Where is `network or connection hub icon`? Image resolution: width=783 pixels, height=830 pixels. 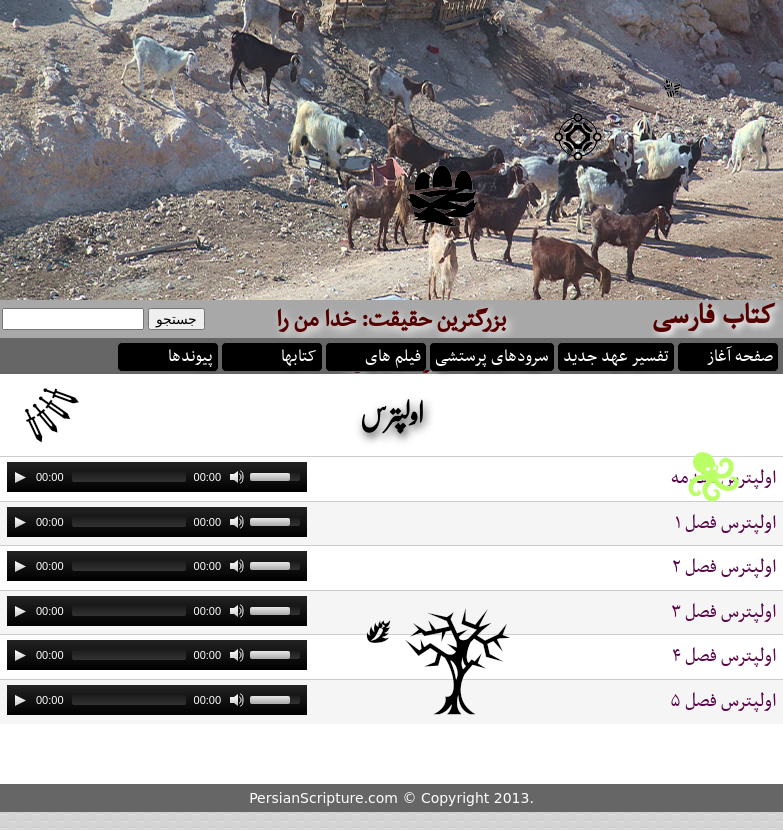 network or connection hub icon is located at coordinates (578, 137).